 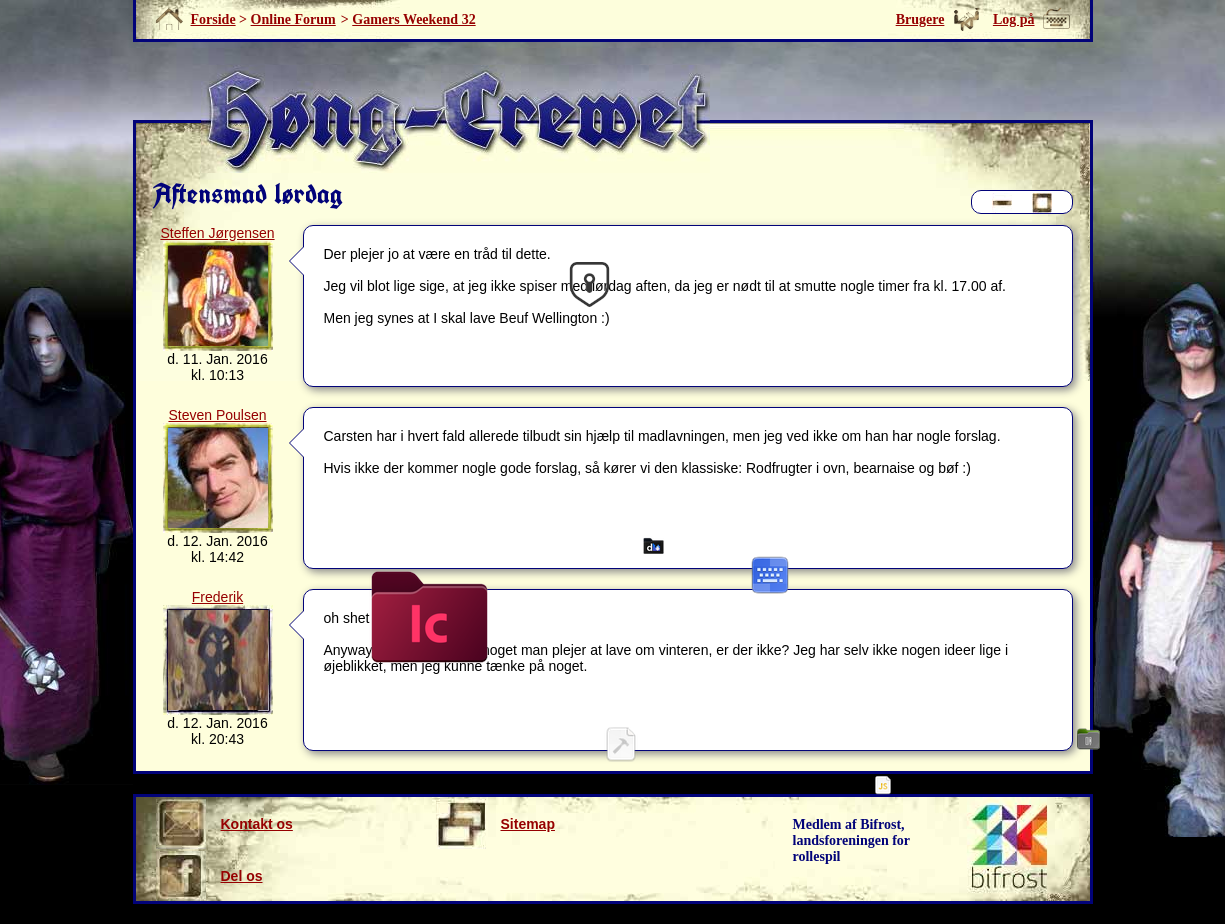 What do you see at coordinates (1088, 738) in the screenshot?
I see `open templates folder` at bounding box center [1088, 738].